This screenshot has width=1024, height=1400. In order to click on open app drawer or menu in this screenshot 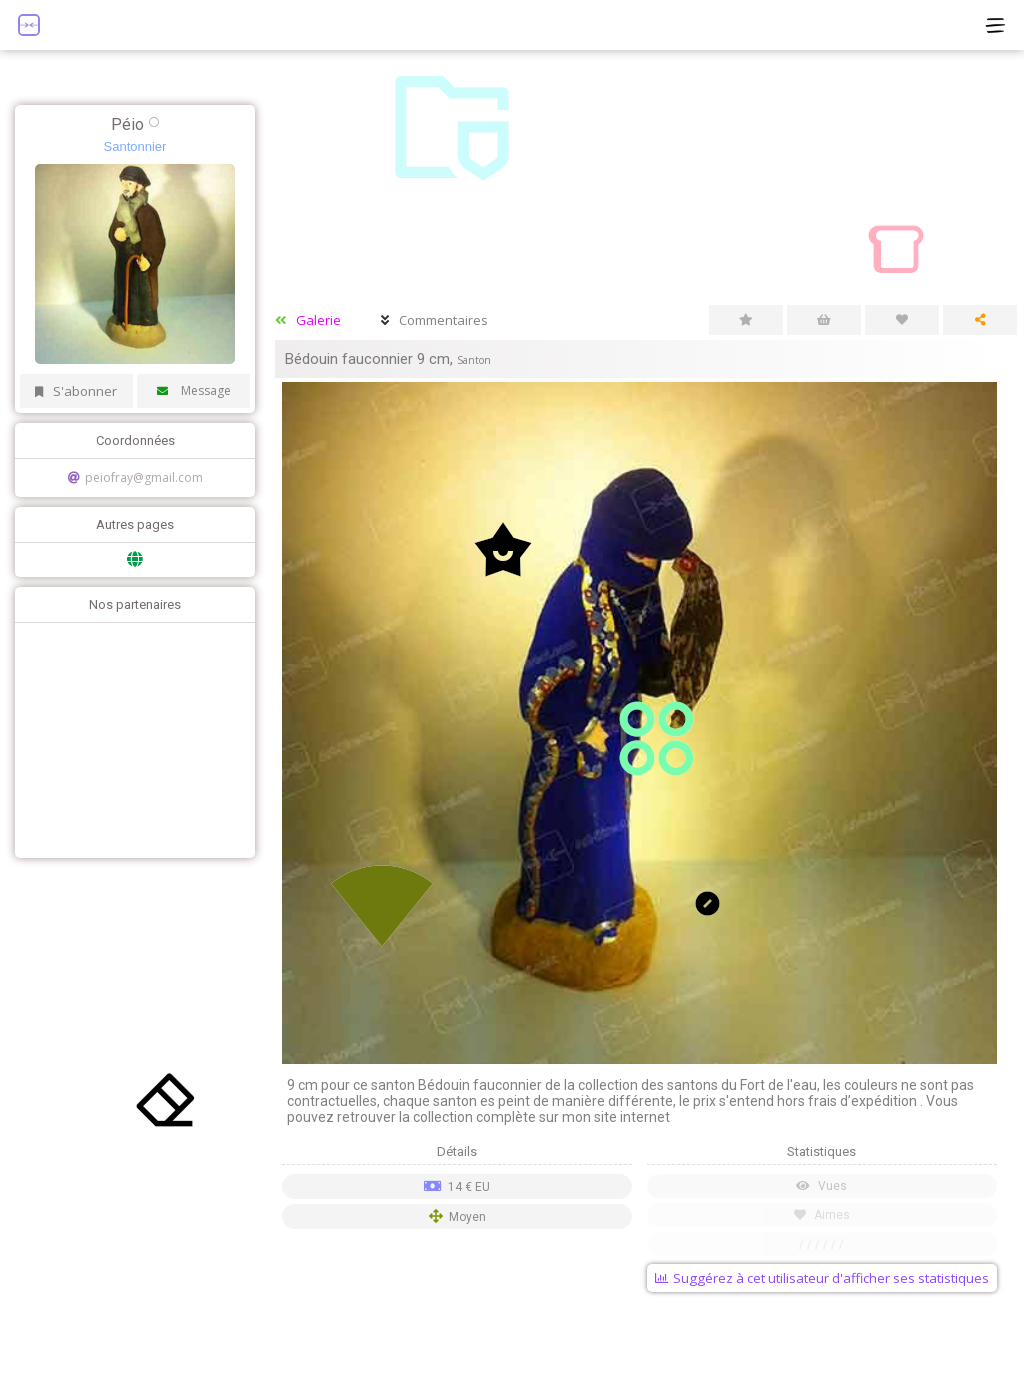, I will do `click(656, 738)`.